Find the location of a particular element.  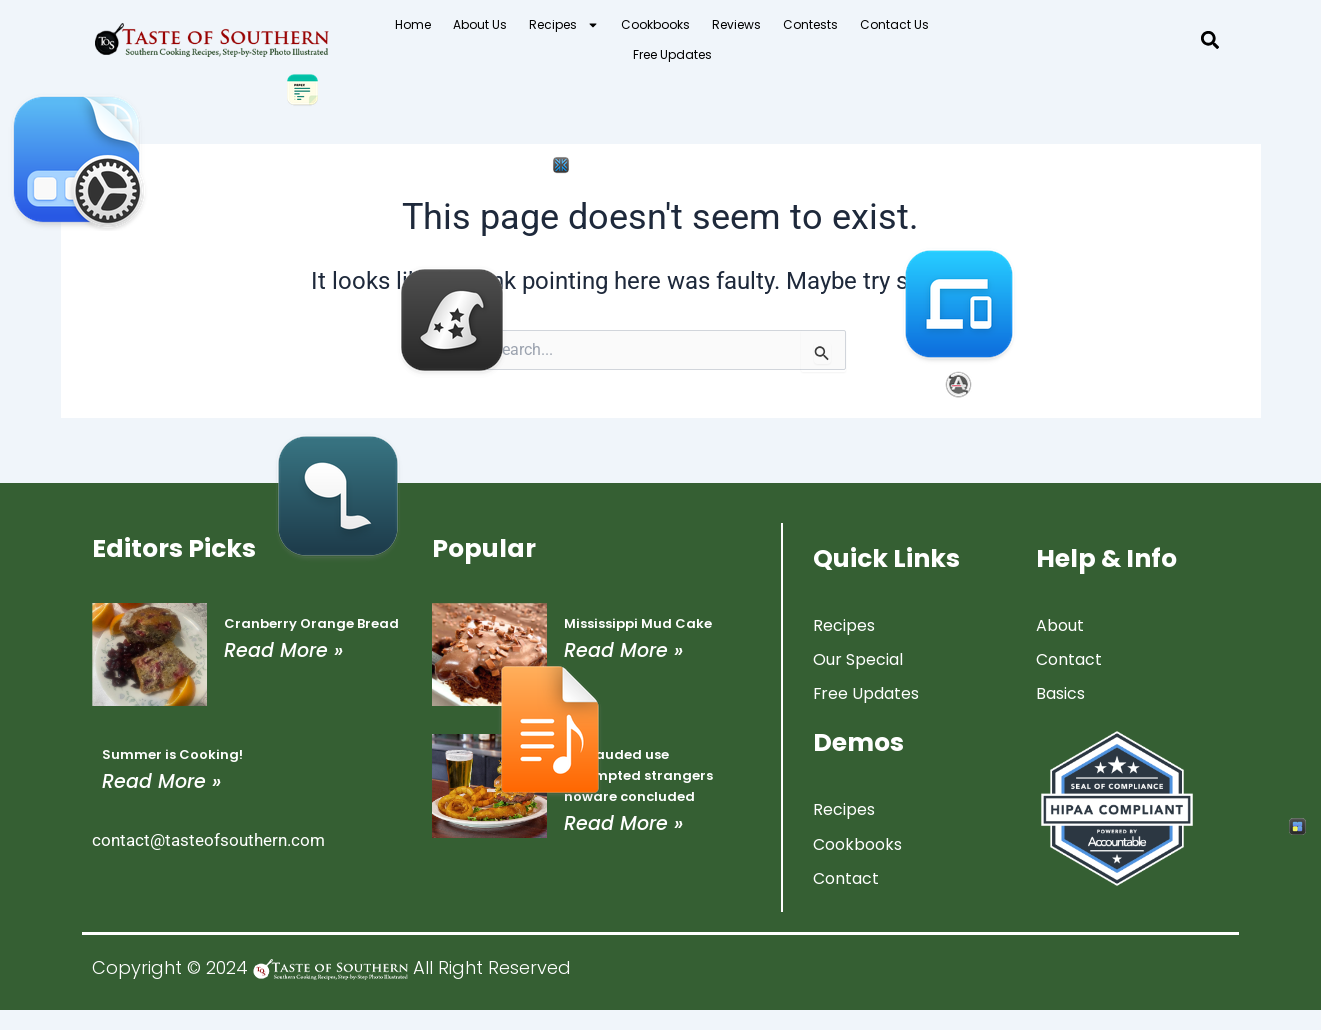

open system profiler application is located at coordinates (76, 159).